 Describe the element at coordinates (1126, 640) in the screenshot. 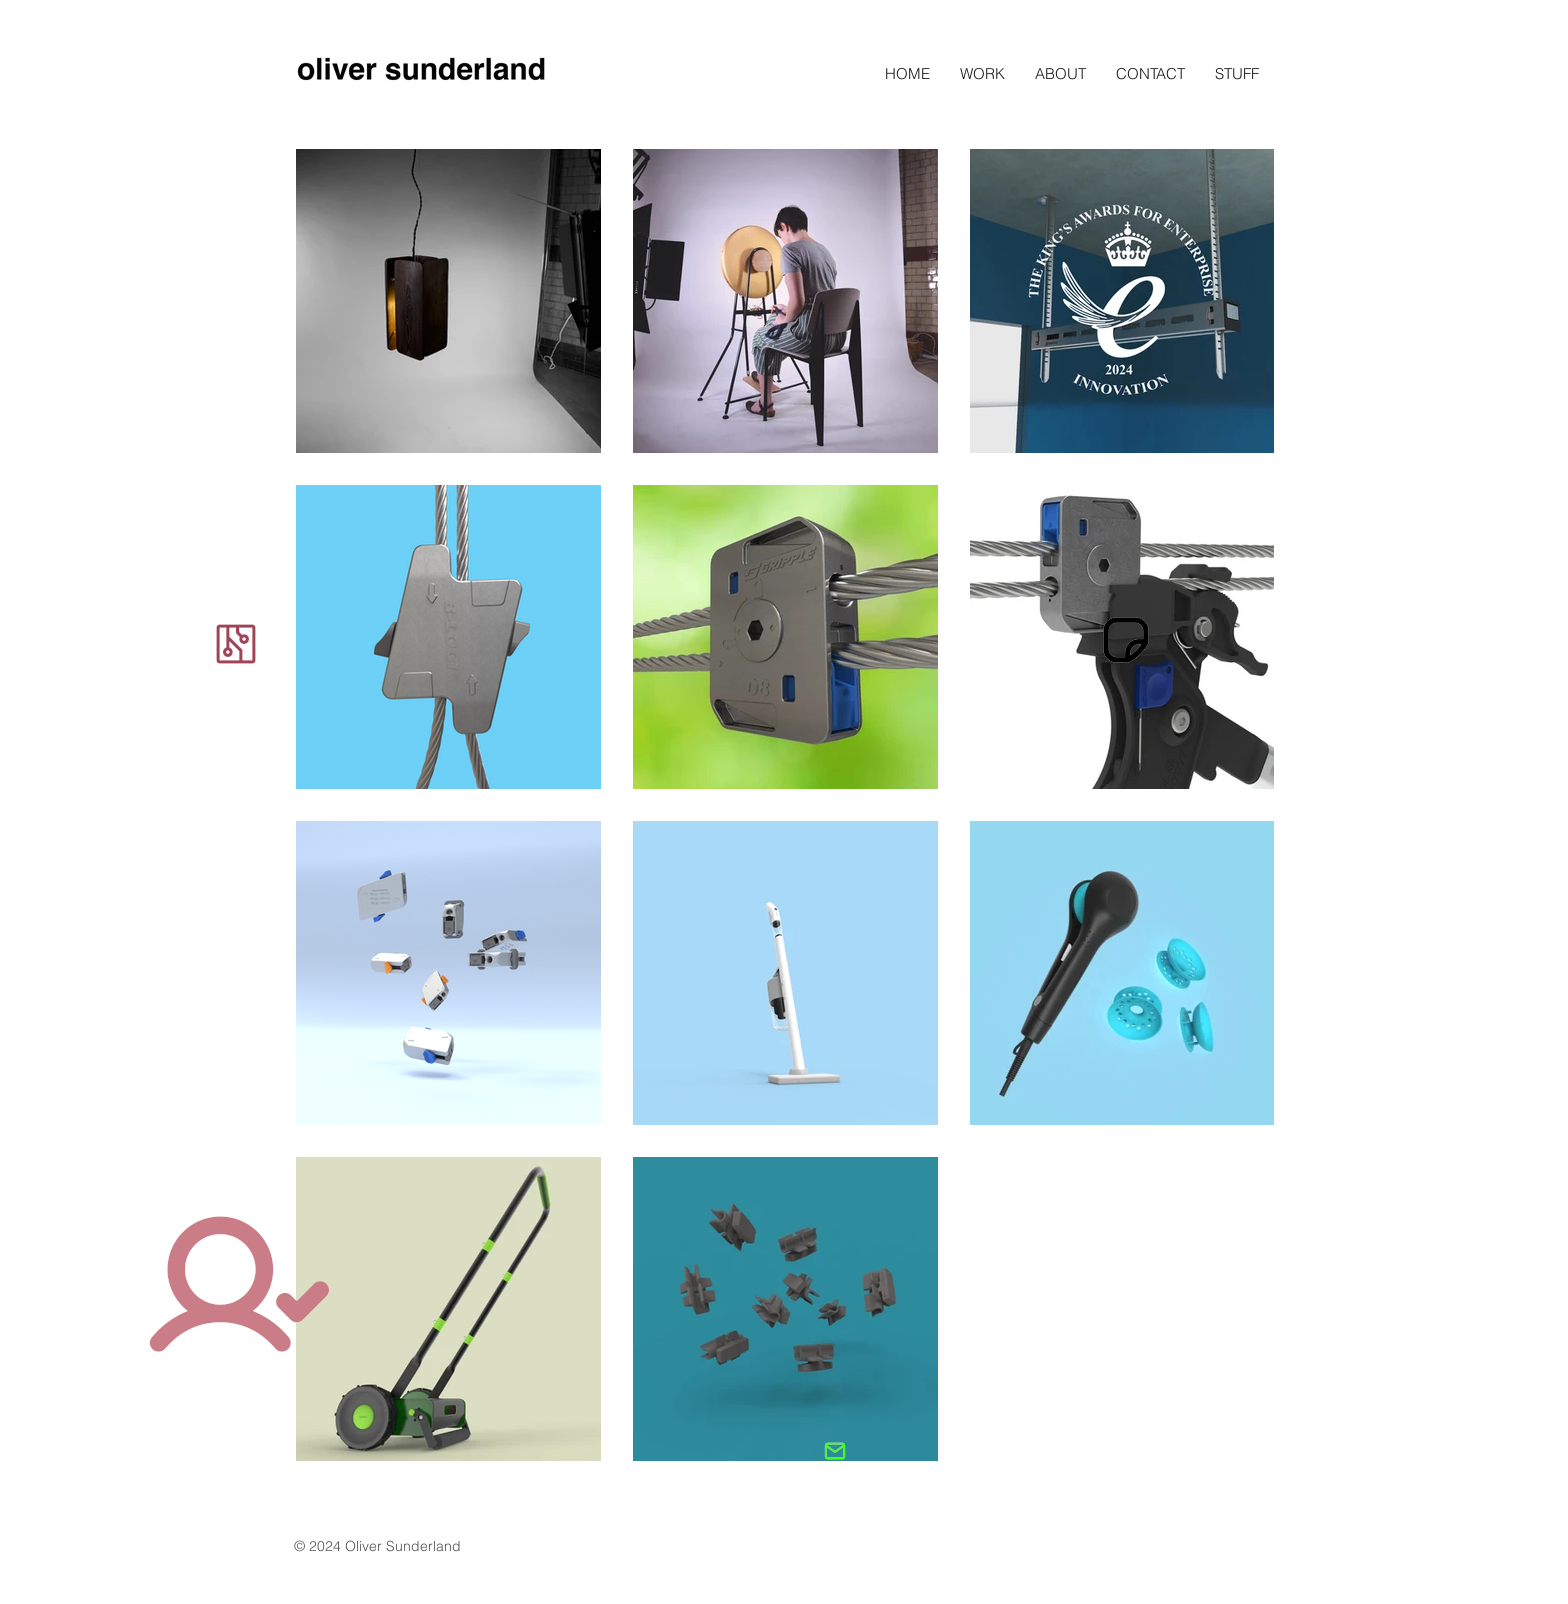

I see `add a sticker to your message` at that location.